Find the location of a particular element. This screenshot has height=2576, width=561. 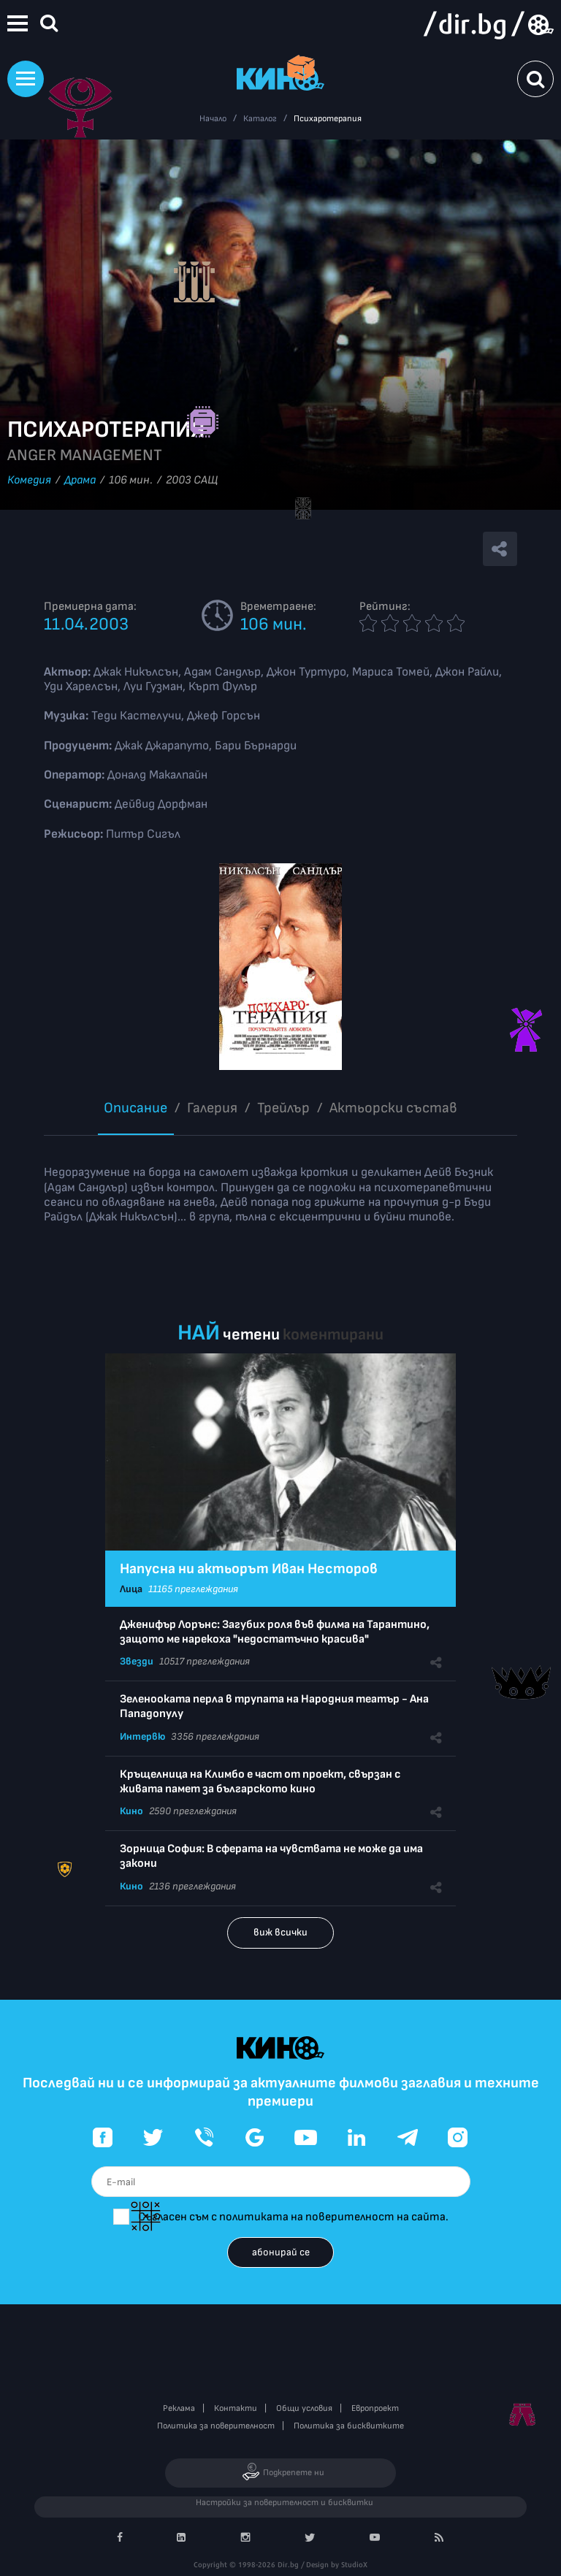

select stone block material for building is located at coordinates (301, 67).